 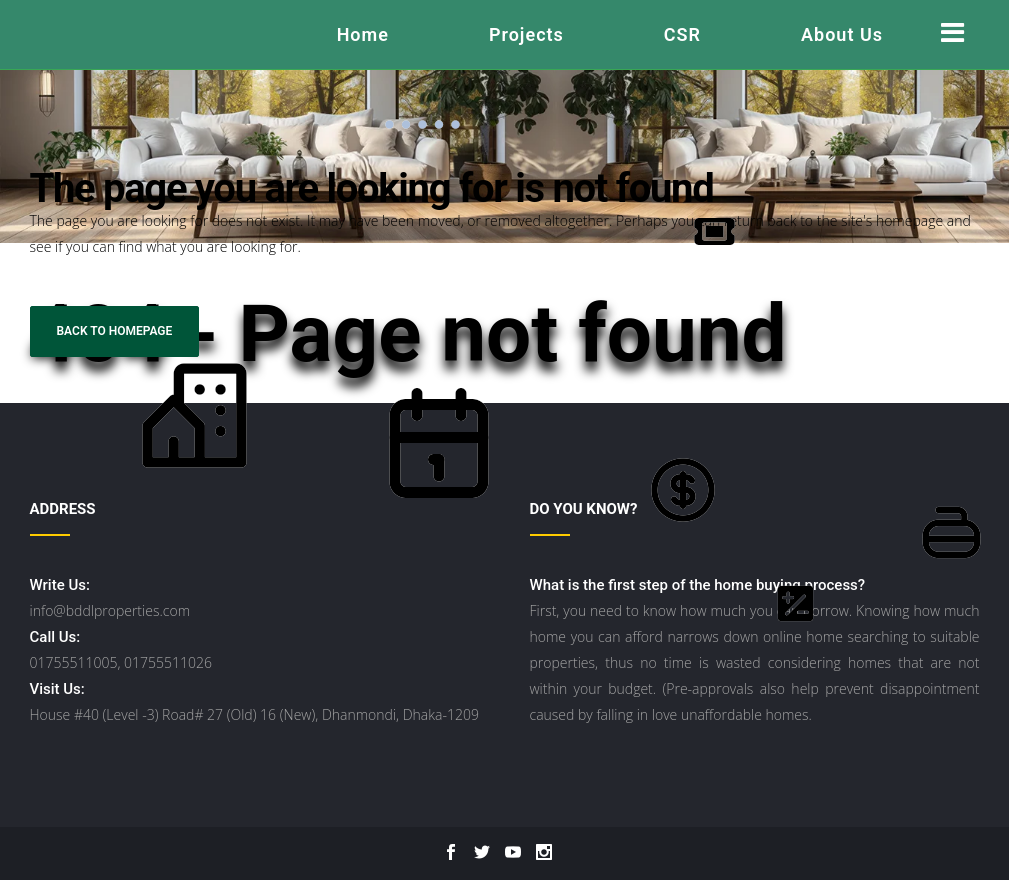 What do you see at coordinates (795, 603) in the screenshot?
I see `toggle between adding and subtracting values` at bounding box center [795, 603].